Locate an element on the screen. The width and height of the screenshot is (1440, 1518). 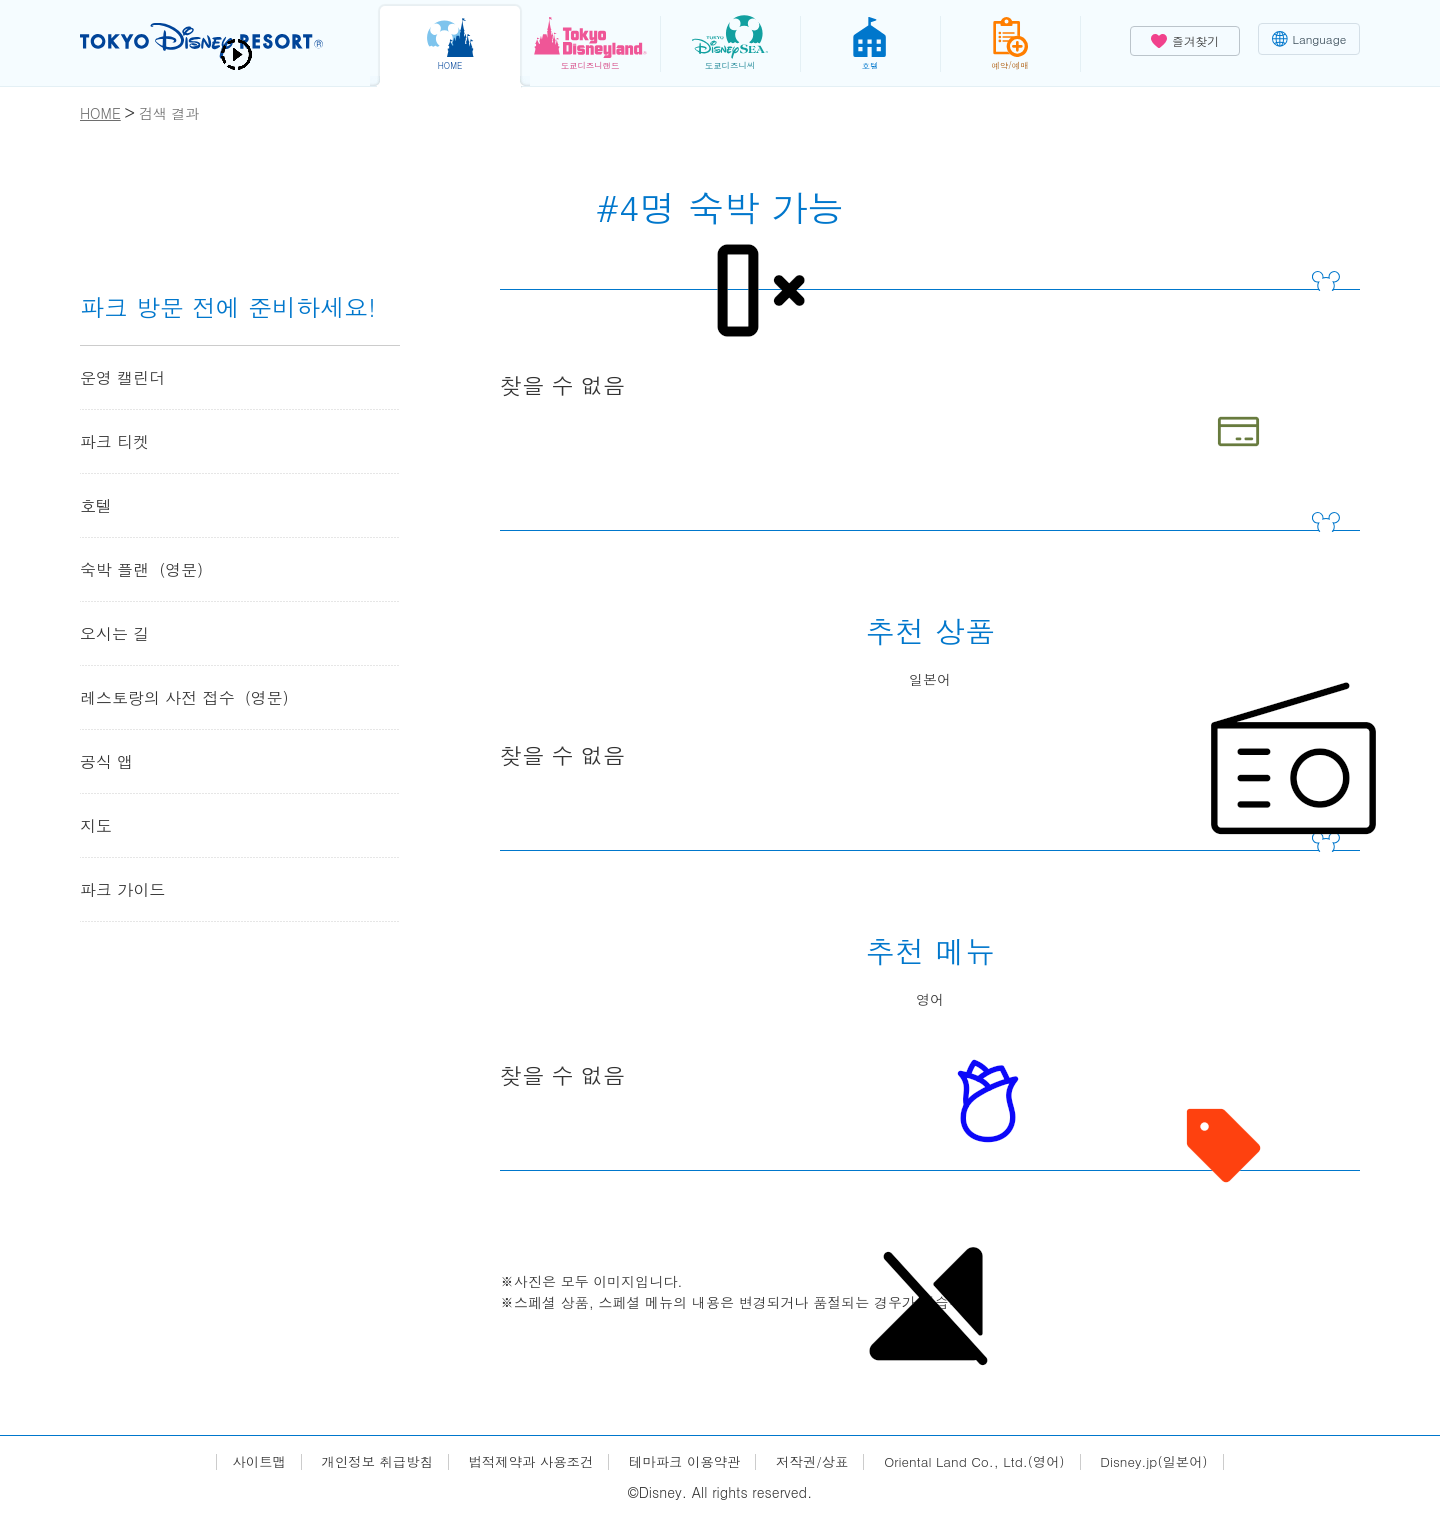
manage payment methods is located at coordinates (1238, 431).